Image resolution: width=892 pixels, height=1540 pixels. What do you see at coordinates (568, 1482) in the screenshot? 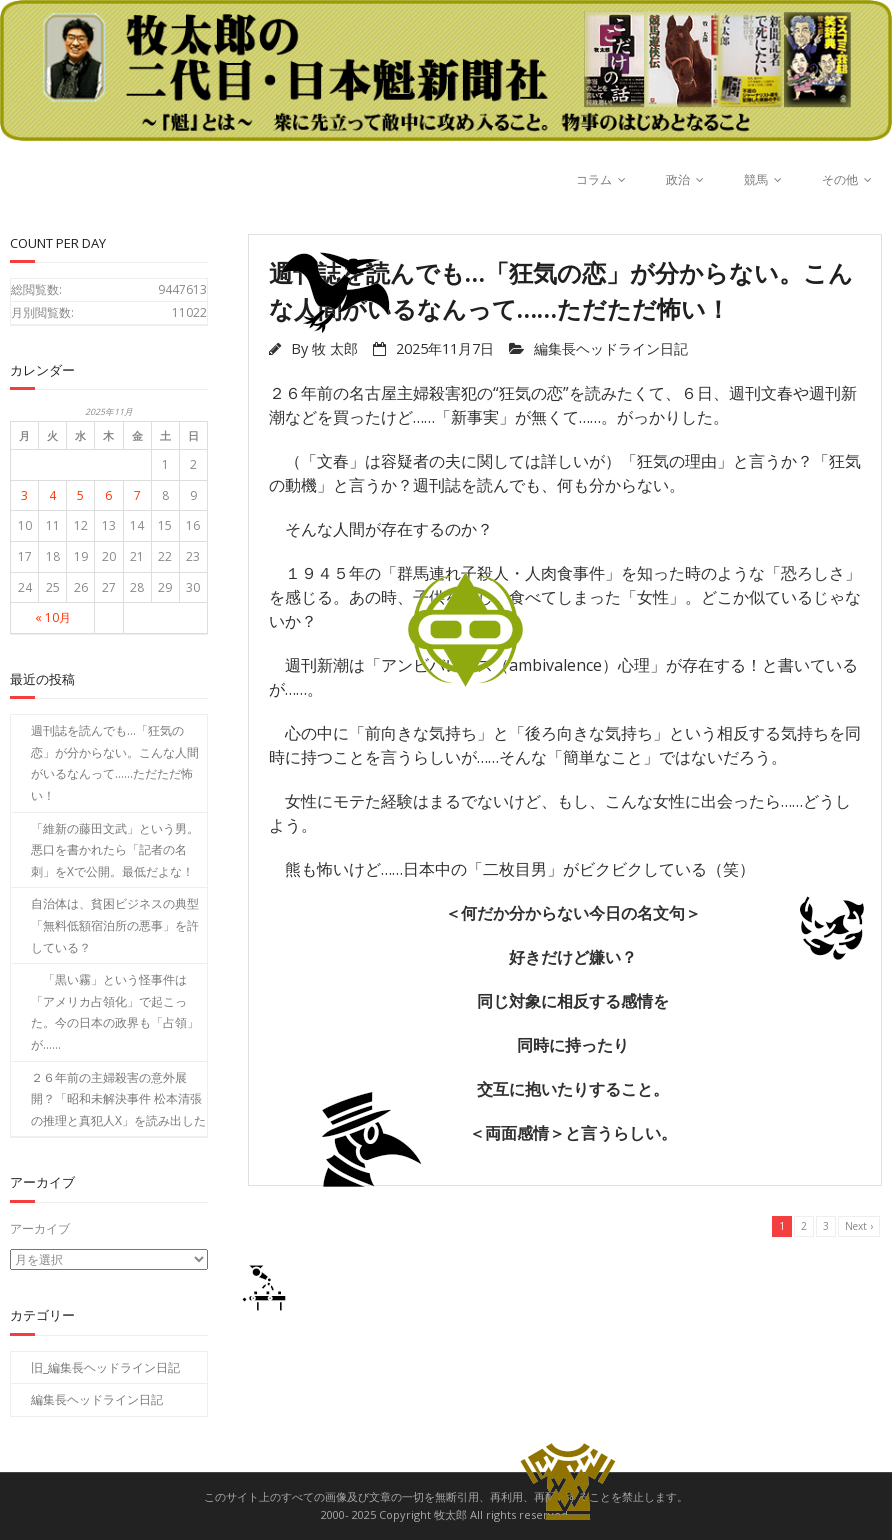
I see `equip scale mail armor` at bounding box center [568, 1482].